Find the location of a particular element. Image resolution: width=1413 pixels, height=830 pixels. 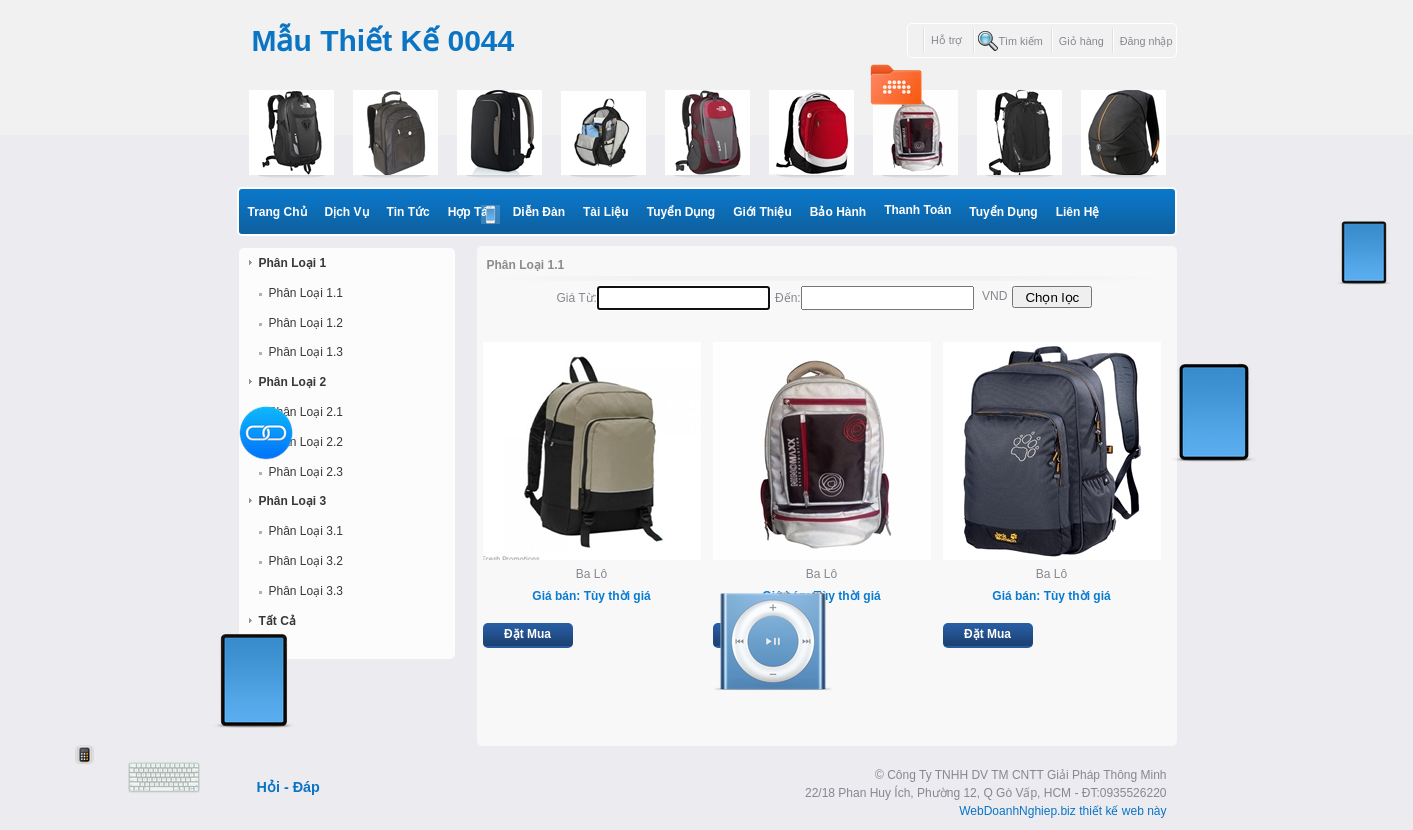

iPod shuffle device connected is located at coordinates (773, 641).